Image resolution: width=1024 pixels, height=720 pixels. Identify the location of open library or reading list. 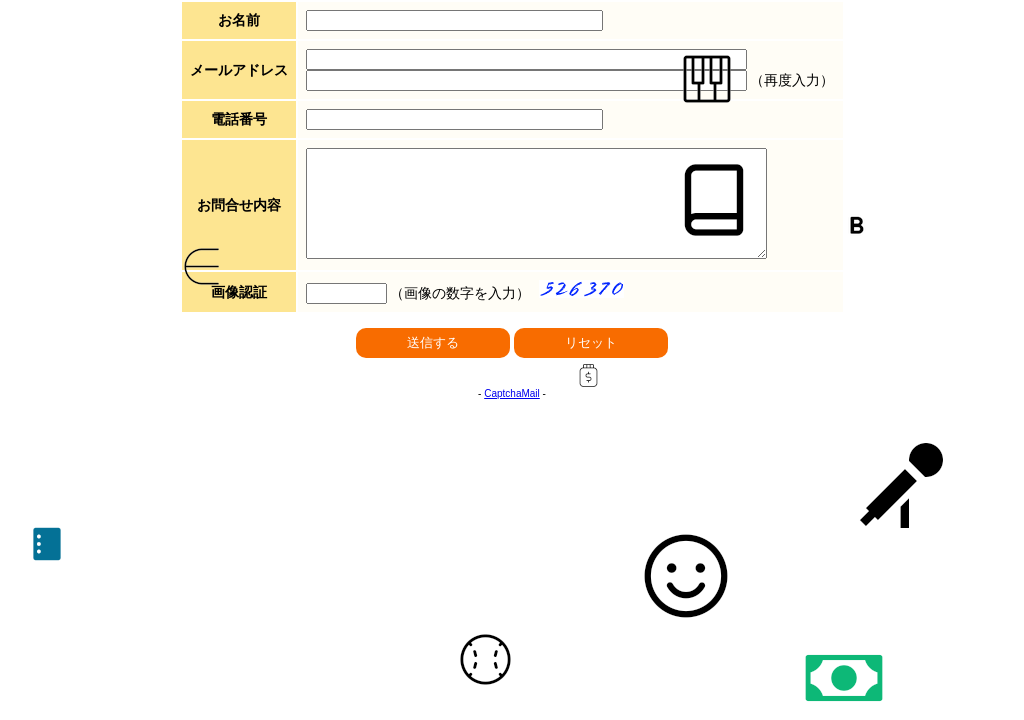
(714, 200).